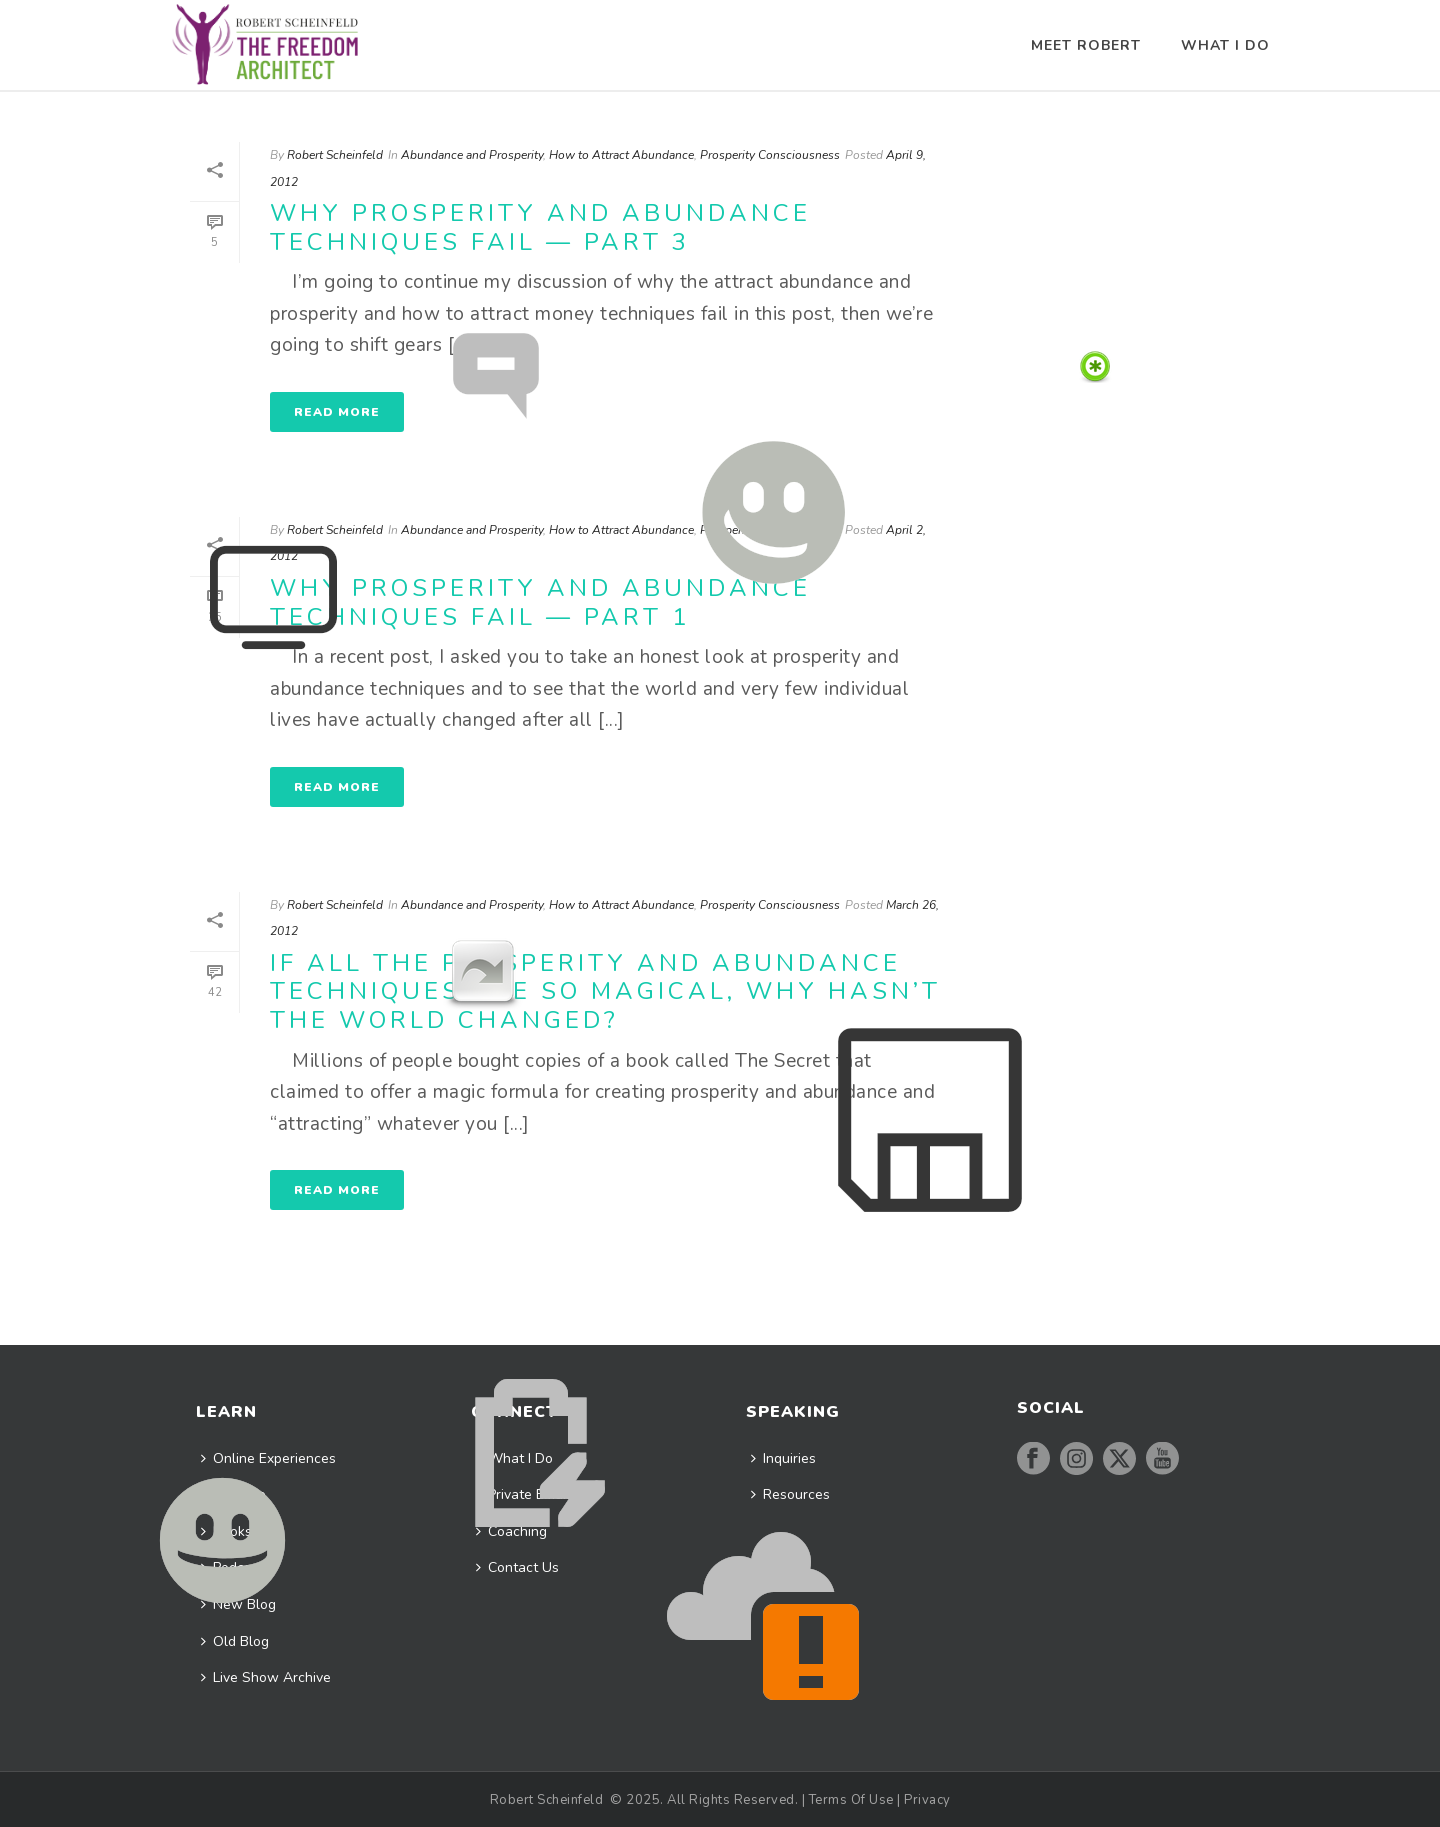 Image resolution: width=1440 pixels, height=1827 pixels. Describe the element at coordinates (531, 1453) in the screenshot. I see `indicates battery is empty but currently charging` at that location.